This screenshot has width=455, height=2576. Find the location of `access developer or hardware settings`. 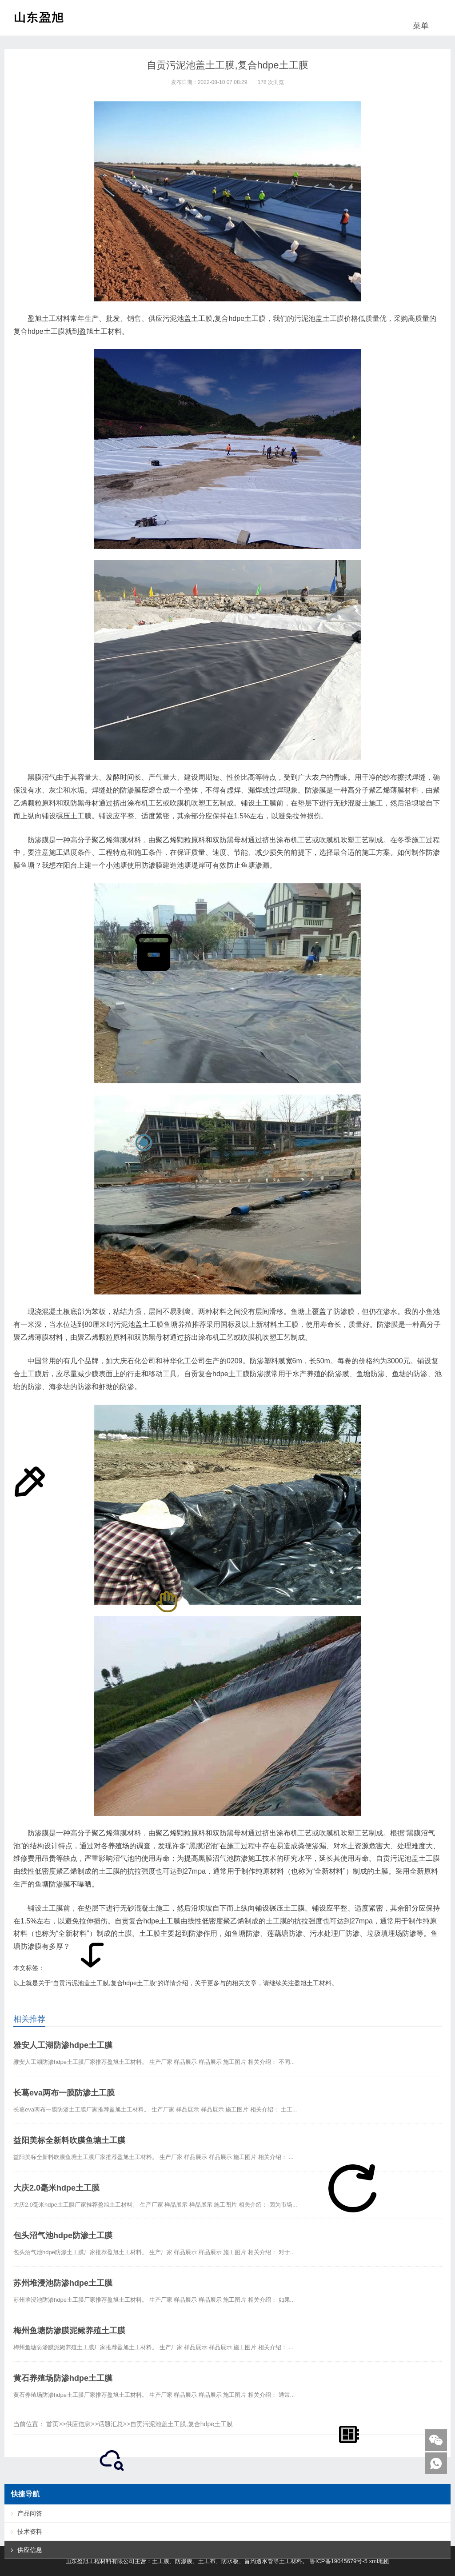

access developer or hardware settings is located at coordinates (349, 2434).